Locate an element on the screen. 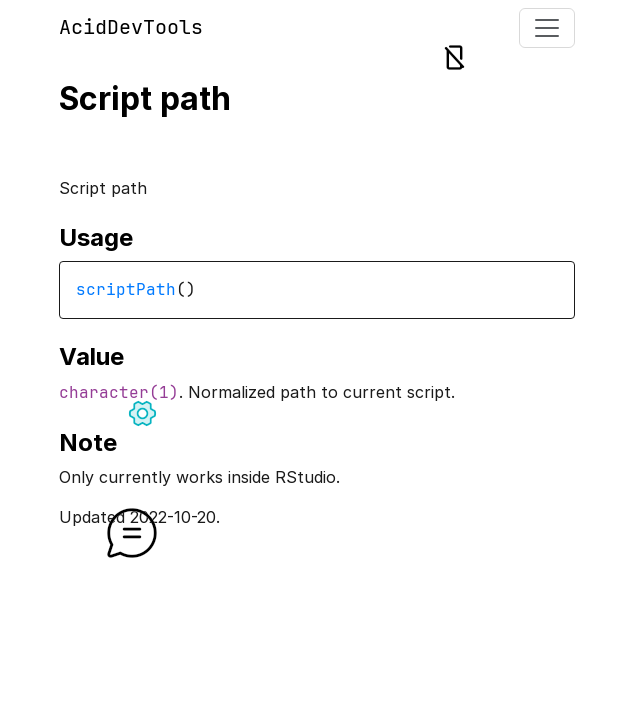  open chat or messaging is located at coordinates (132, 533).